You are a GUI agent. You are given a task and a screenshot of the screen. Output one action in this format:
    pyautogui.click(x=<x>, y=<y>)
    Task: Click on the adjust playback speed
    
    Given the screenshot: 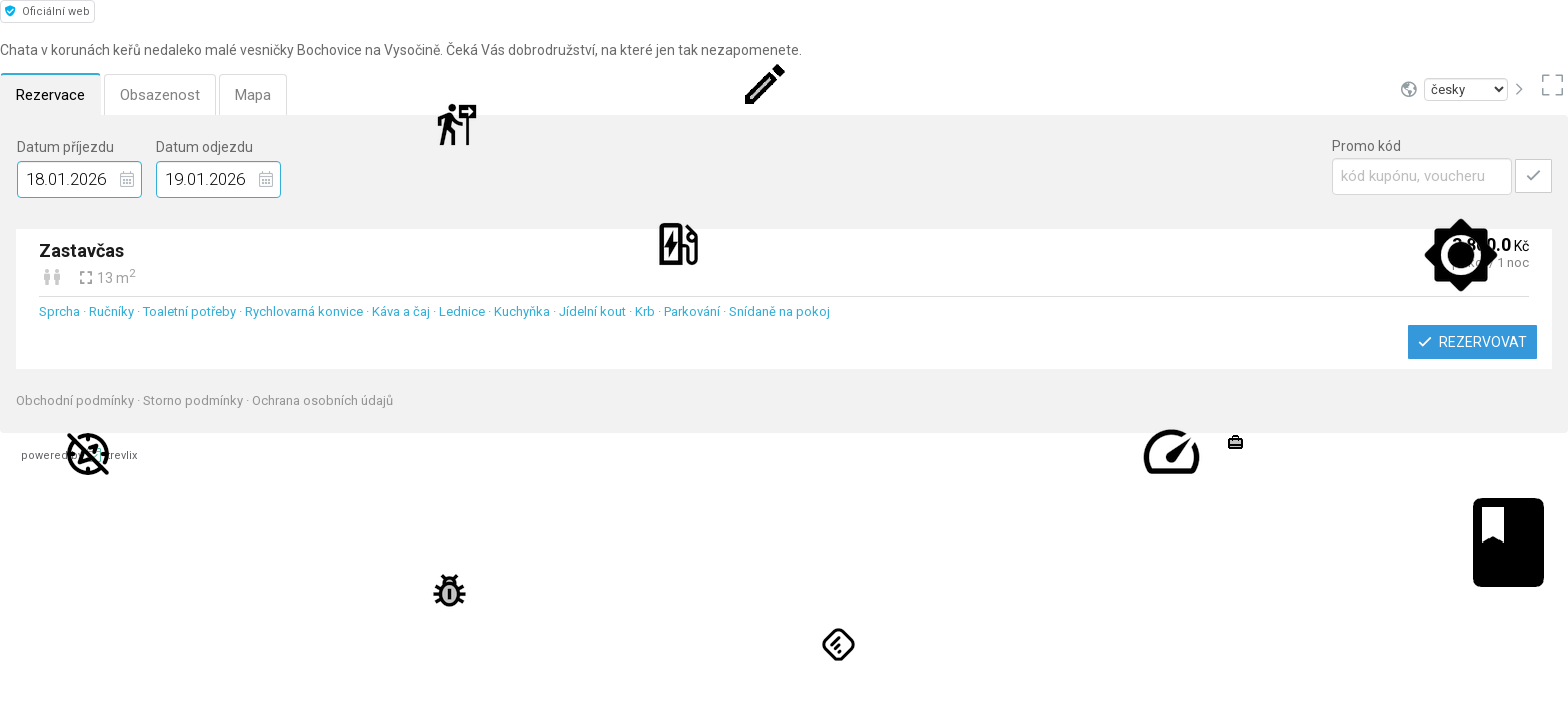 What is the action you would take?
    pyautogui.click(x=1171, y=451)
    